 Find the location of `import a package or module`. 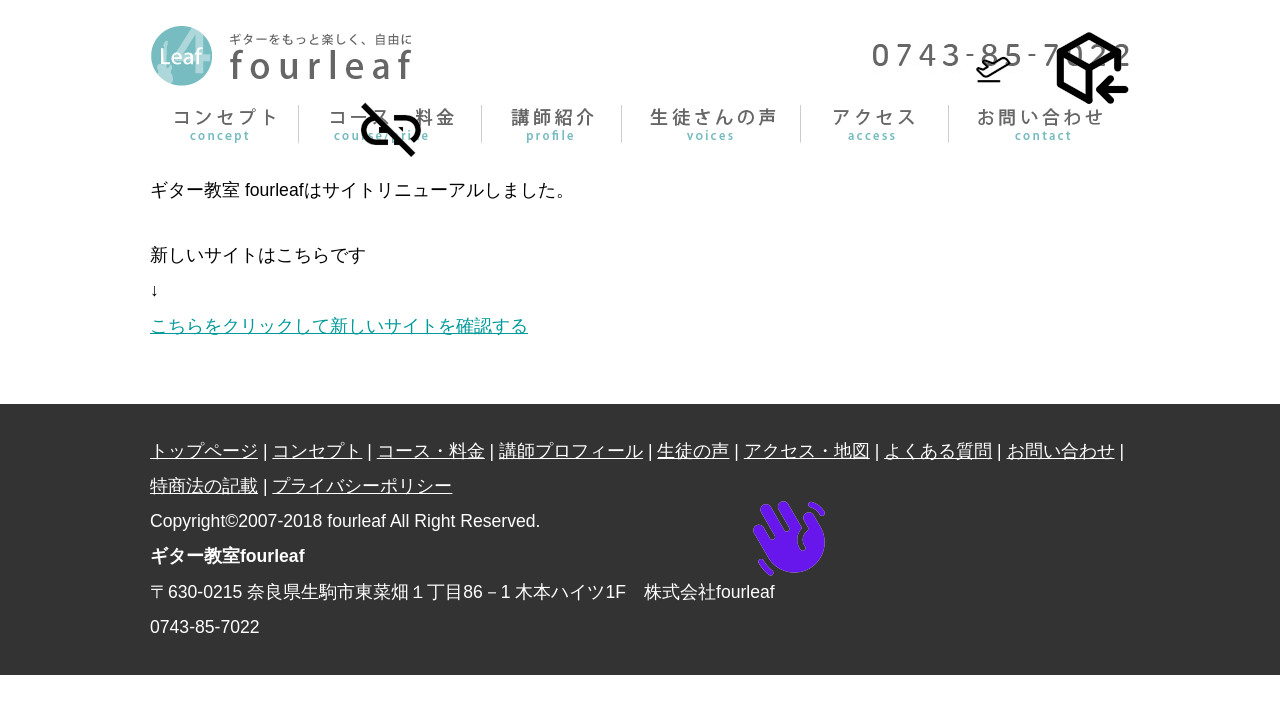

import a package or module is located at coordinates (1089, 68).